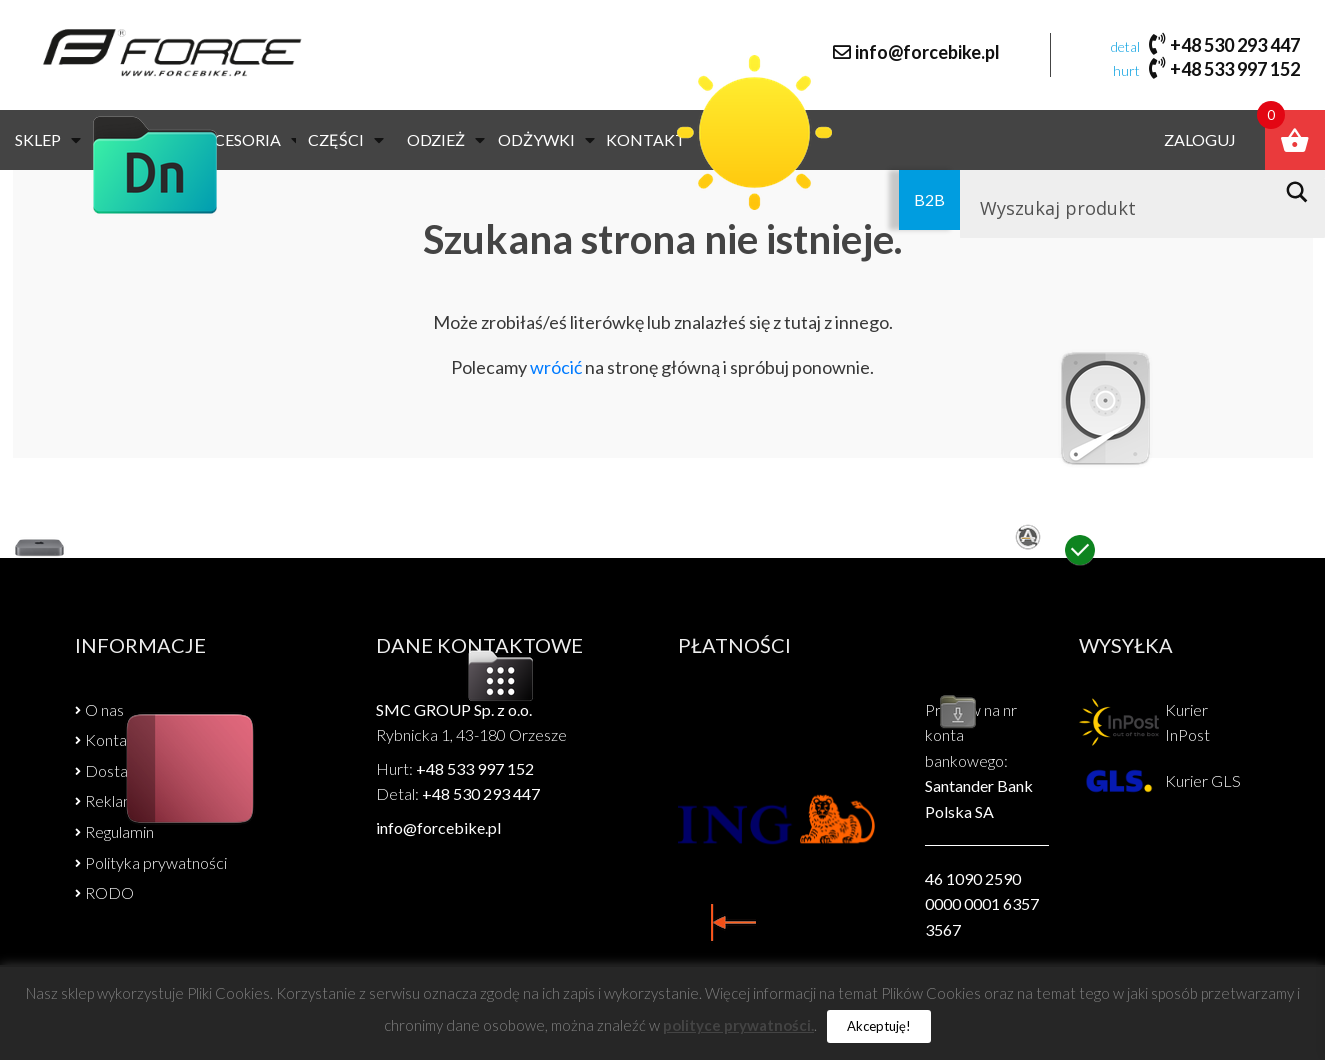 The width and height of the screenshot is (1325, 1060). I want to click on open downloads folder, so click(958, 711).